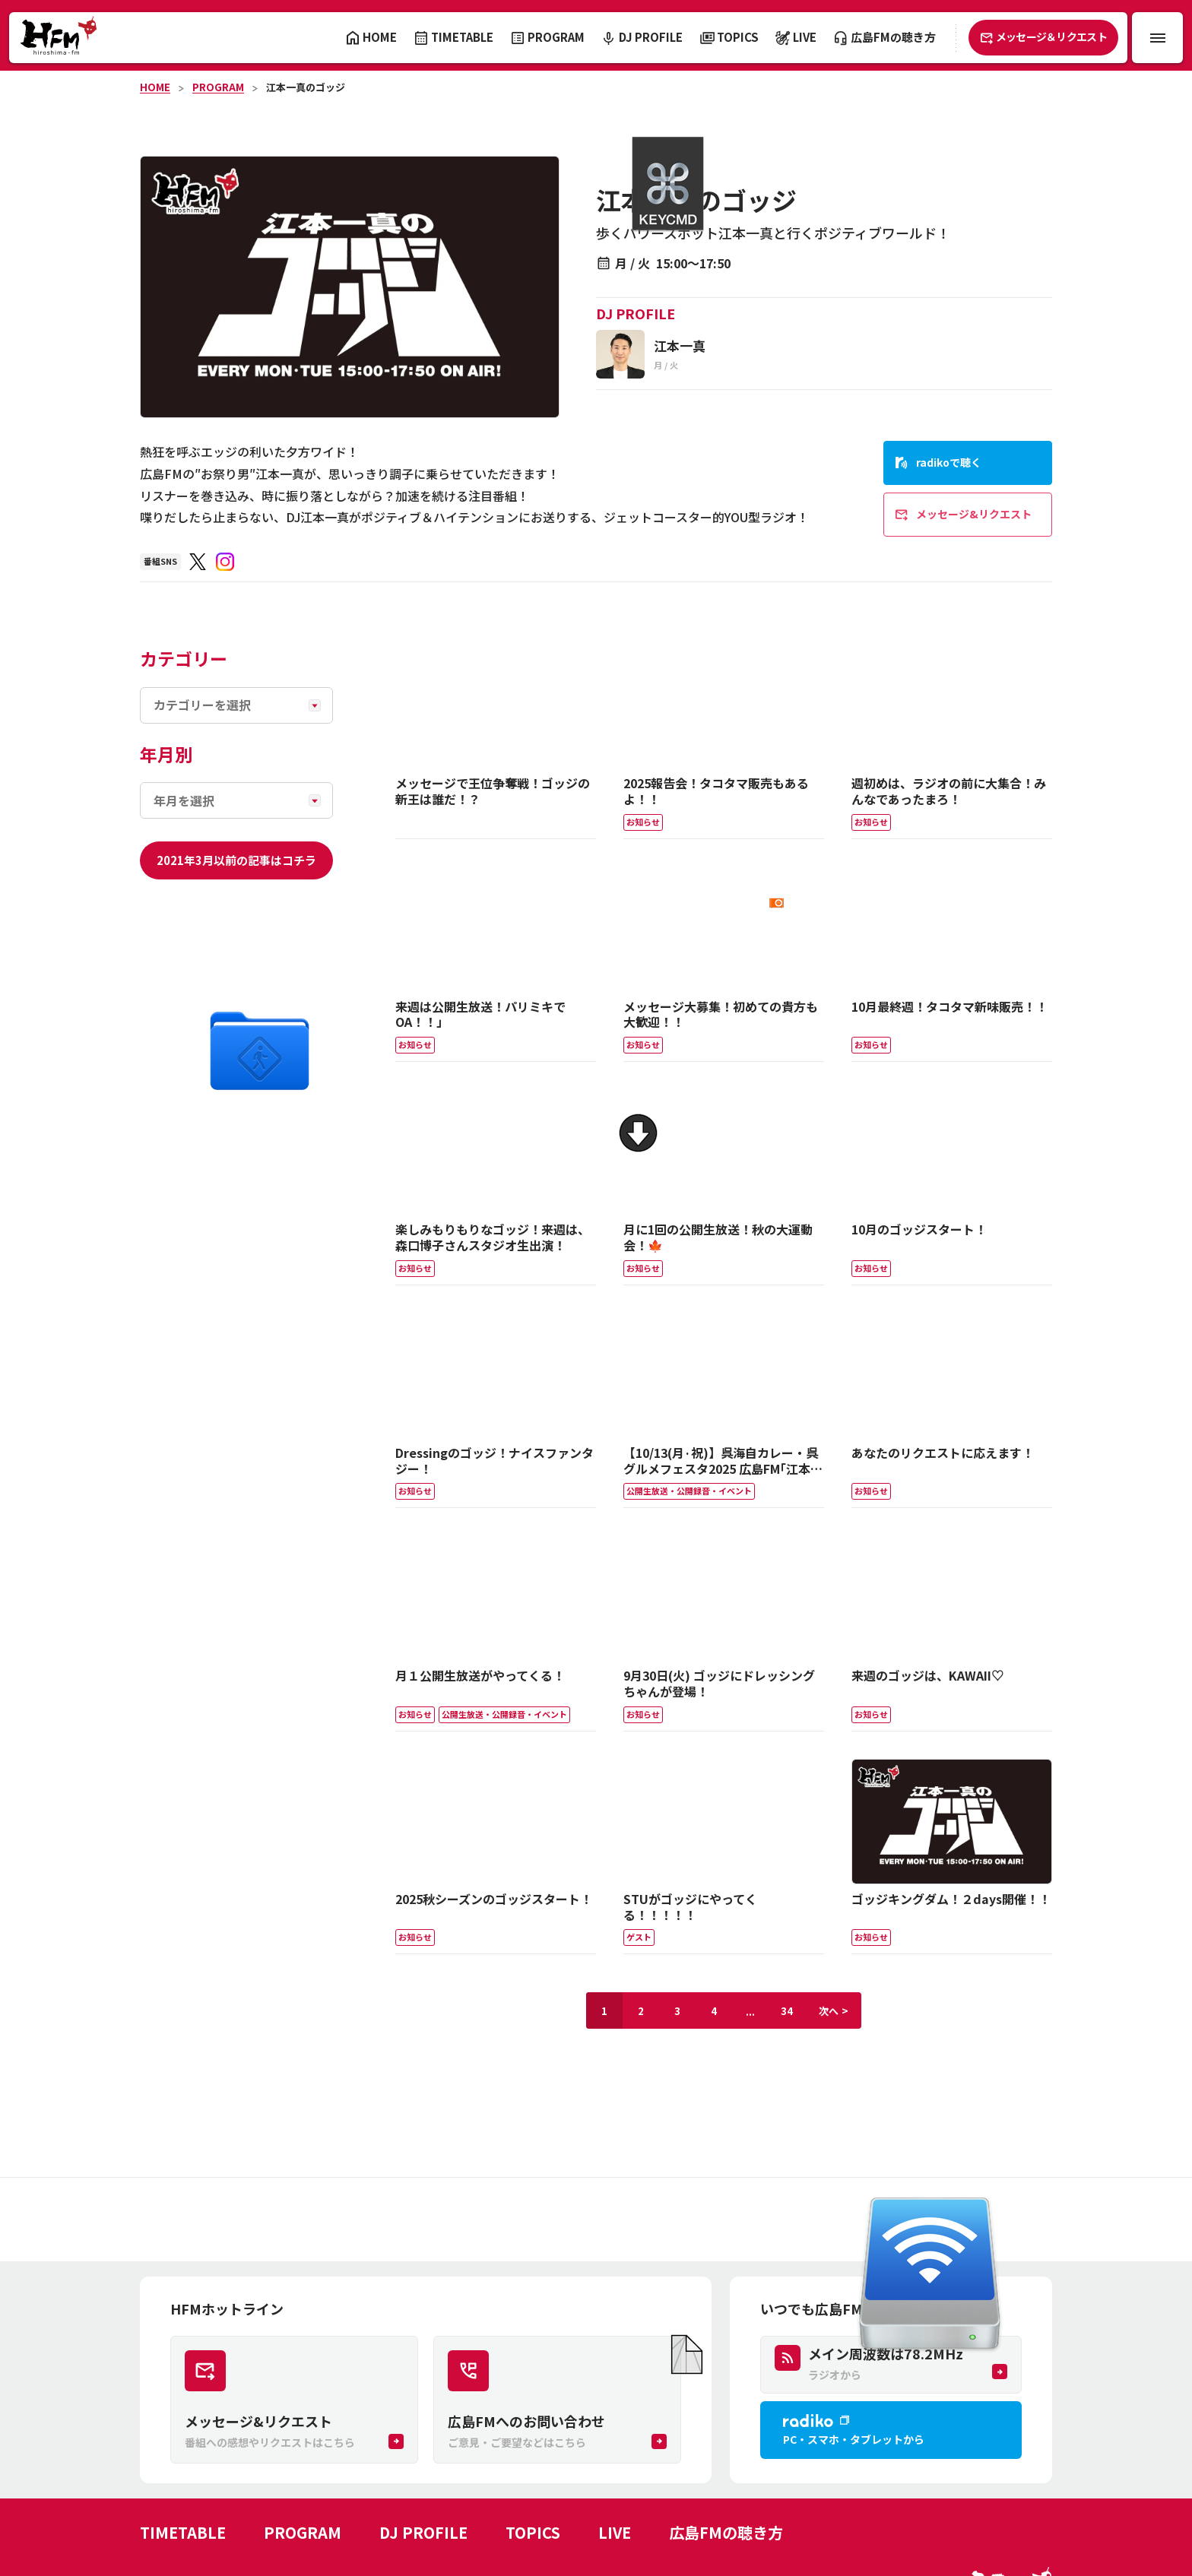  I want to click on access keyboard shortcuts and command key bindings, so click(667, 185).